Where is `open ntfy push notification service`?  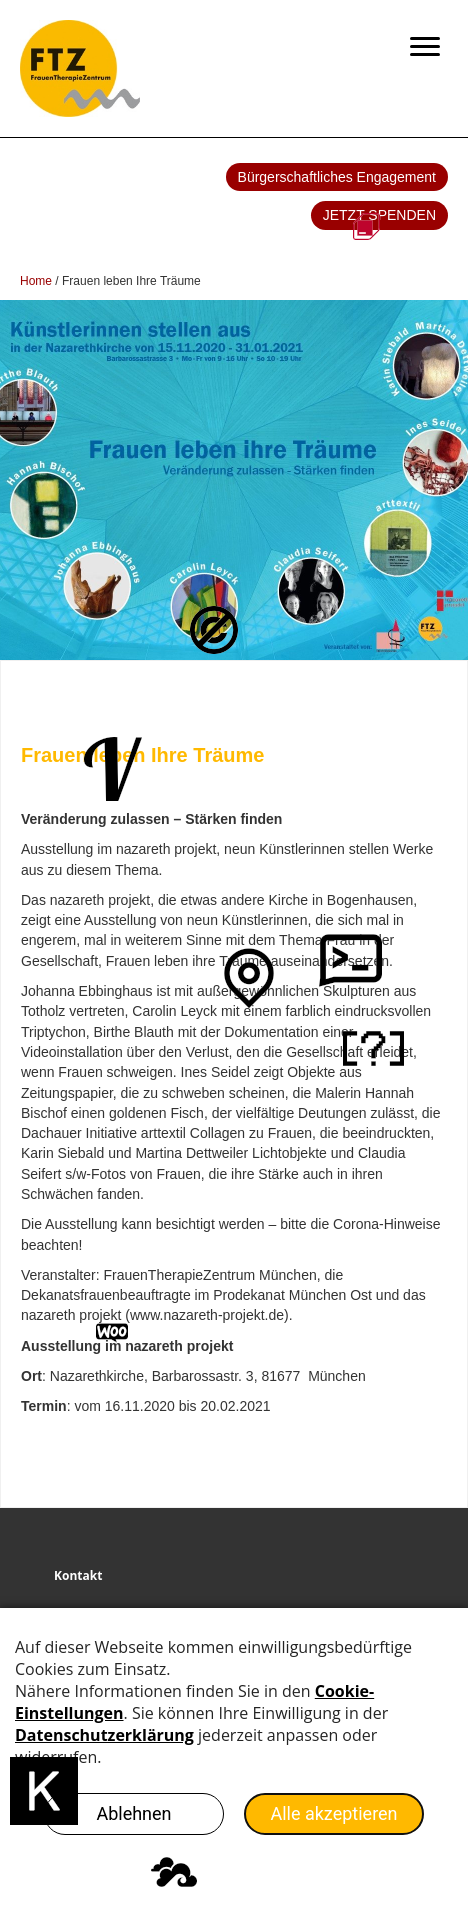
open ntfy push notification service is located at coordinates (350, 960).